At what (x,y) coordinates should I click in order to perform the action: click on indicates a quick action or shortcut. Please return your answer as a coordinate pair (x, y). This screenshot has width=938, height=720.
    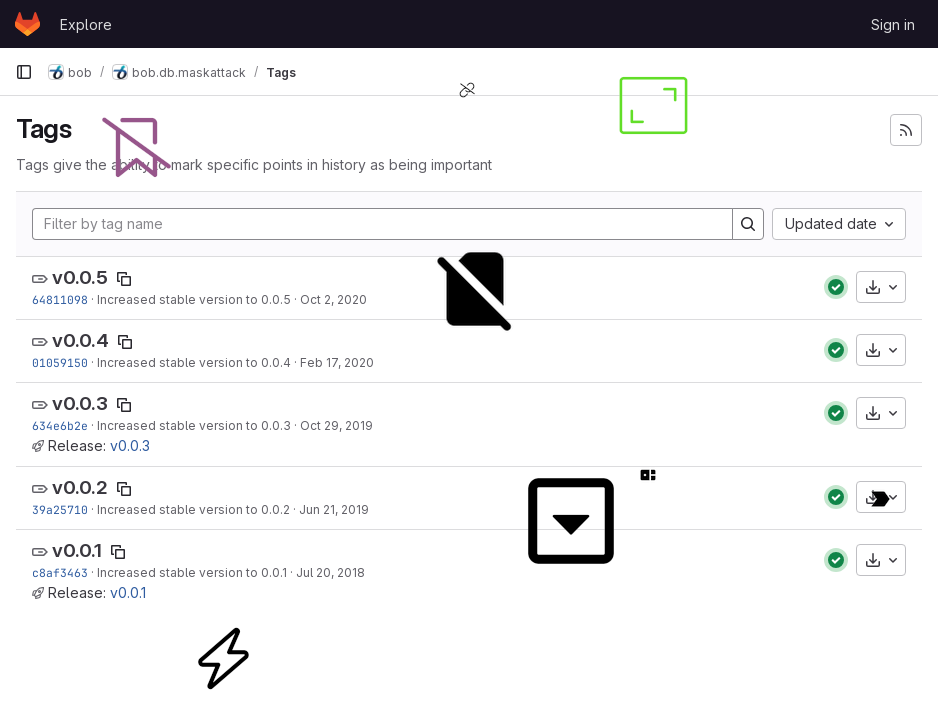
    Looking at the image, I should click on (223, 658).